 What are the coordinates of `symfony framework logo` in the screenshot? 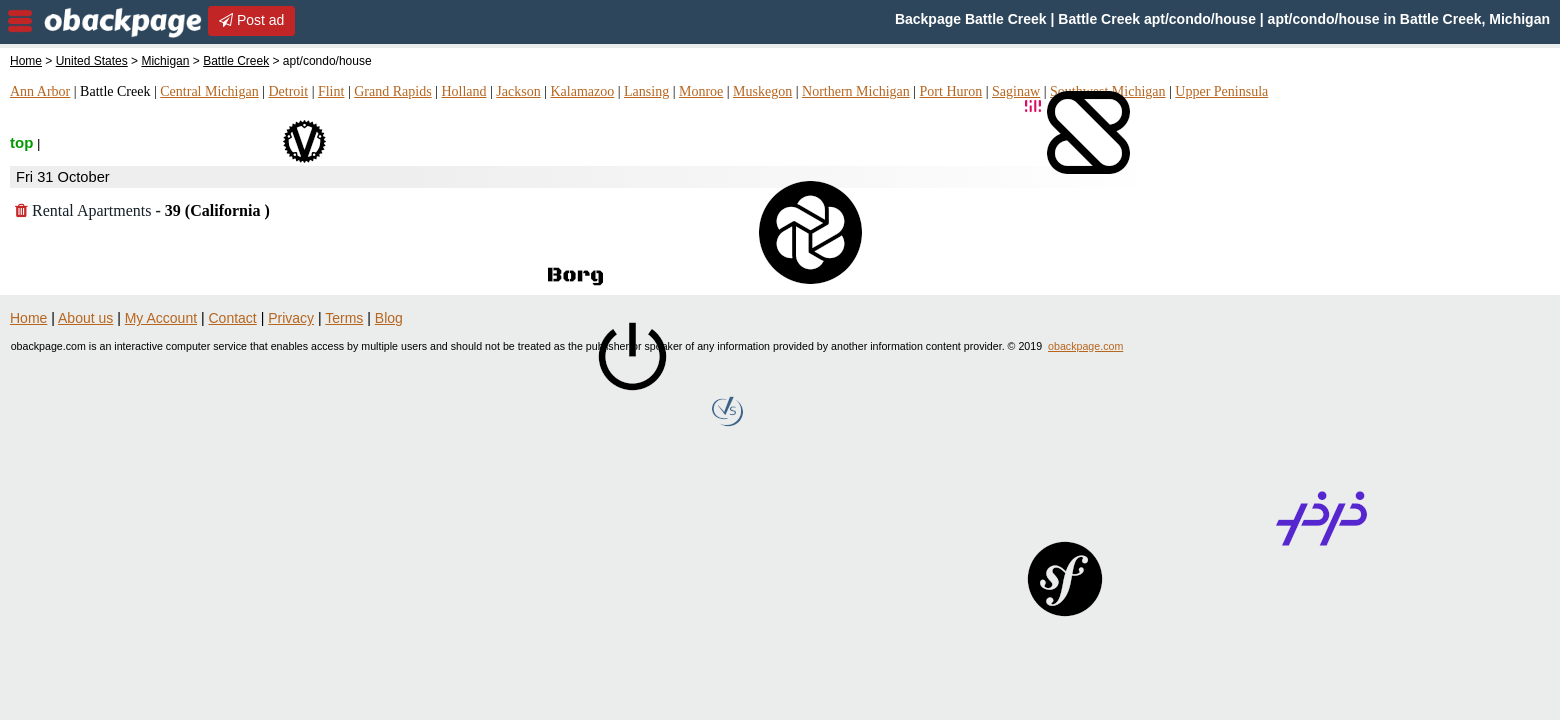 It's located at (1065, 579).